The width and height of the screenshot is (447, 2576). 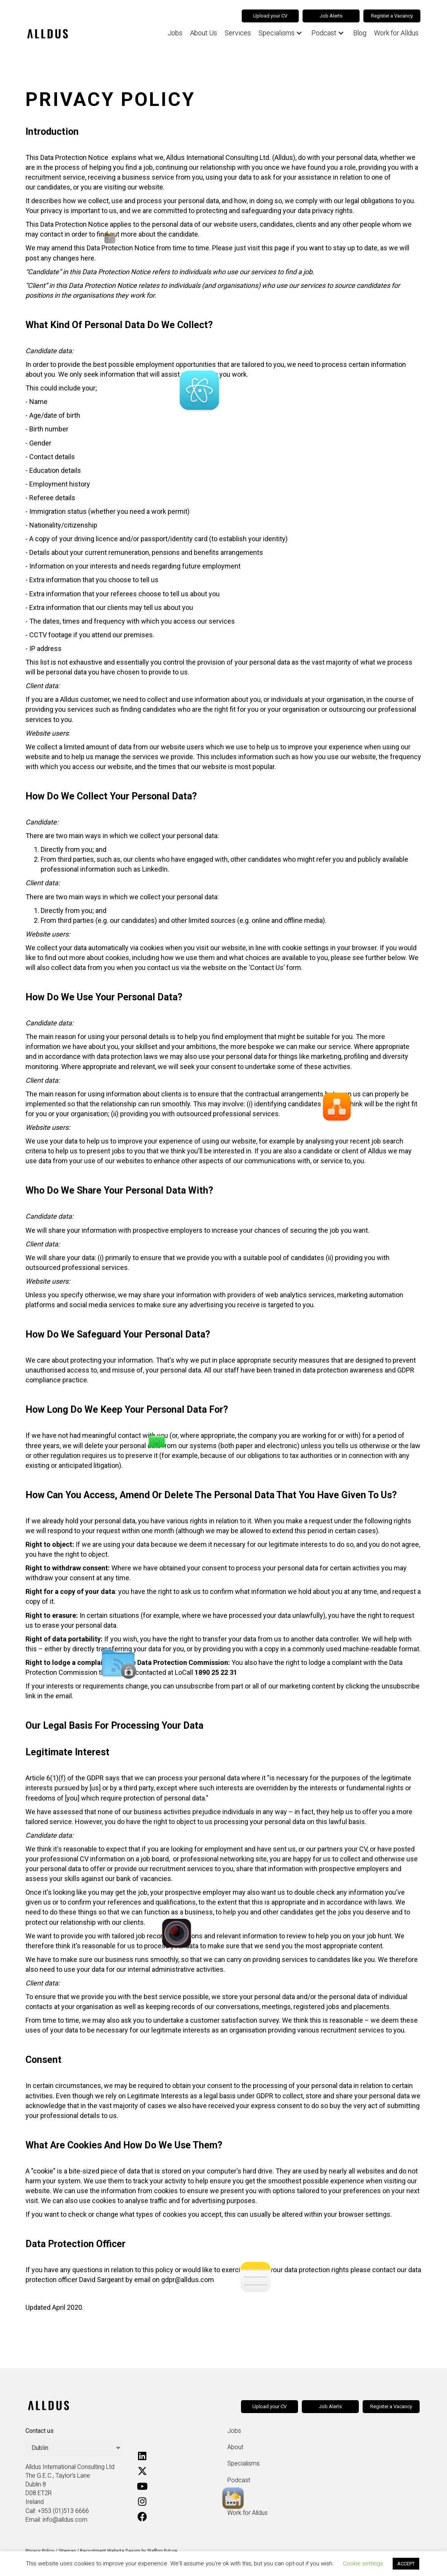 I want to click on open tomboy notes app, so click(x=255, y=2277).